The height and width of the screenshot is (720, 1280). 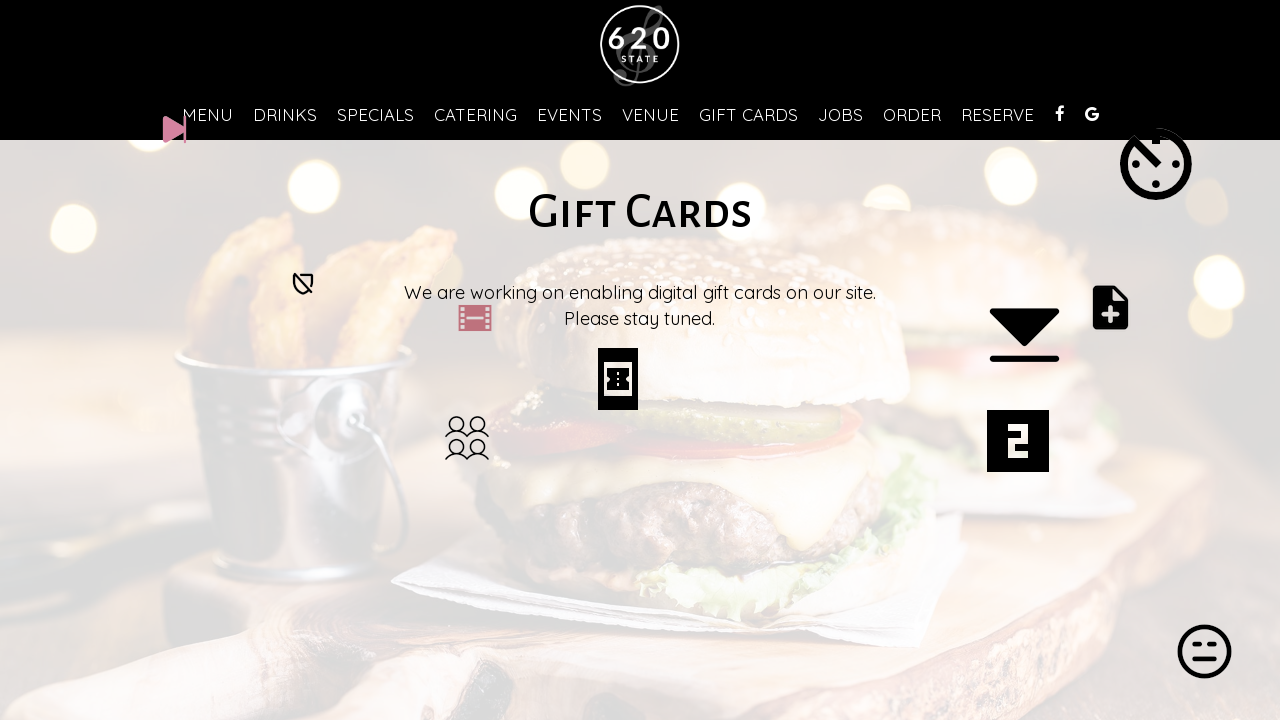 What do you see at coordinates (303, 283) in the screenshot?
I see `security or protection is disabled` at bounding box center [303, 283].